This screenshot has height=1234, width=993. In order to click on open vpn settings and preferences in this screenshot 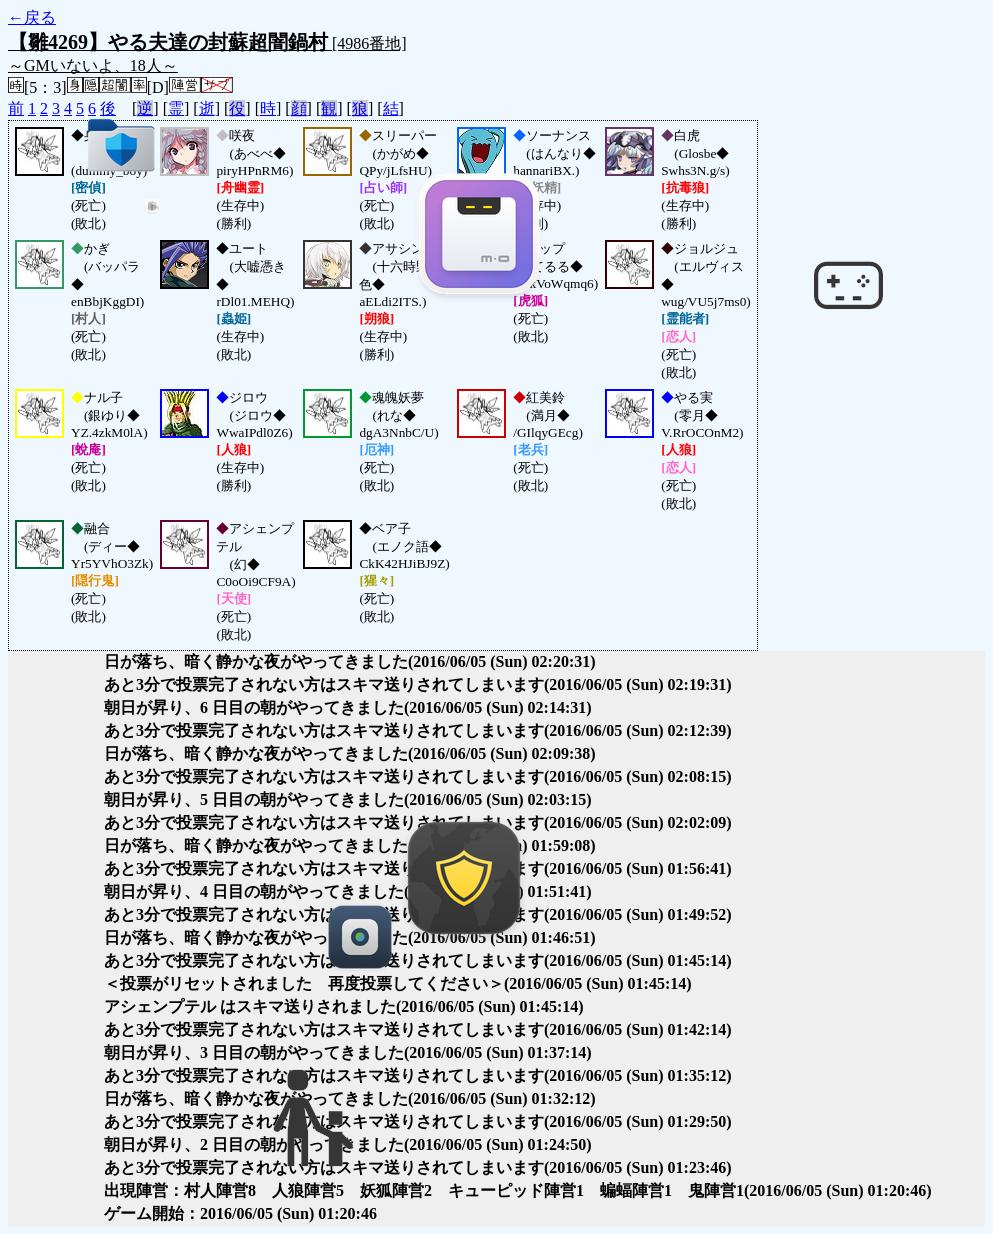, I will do `click(464, 880)`.